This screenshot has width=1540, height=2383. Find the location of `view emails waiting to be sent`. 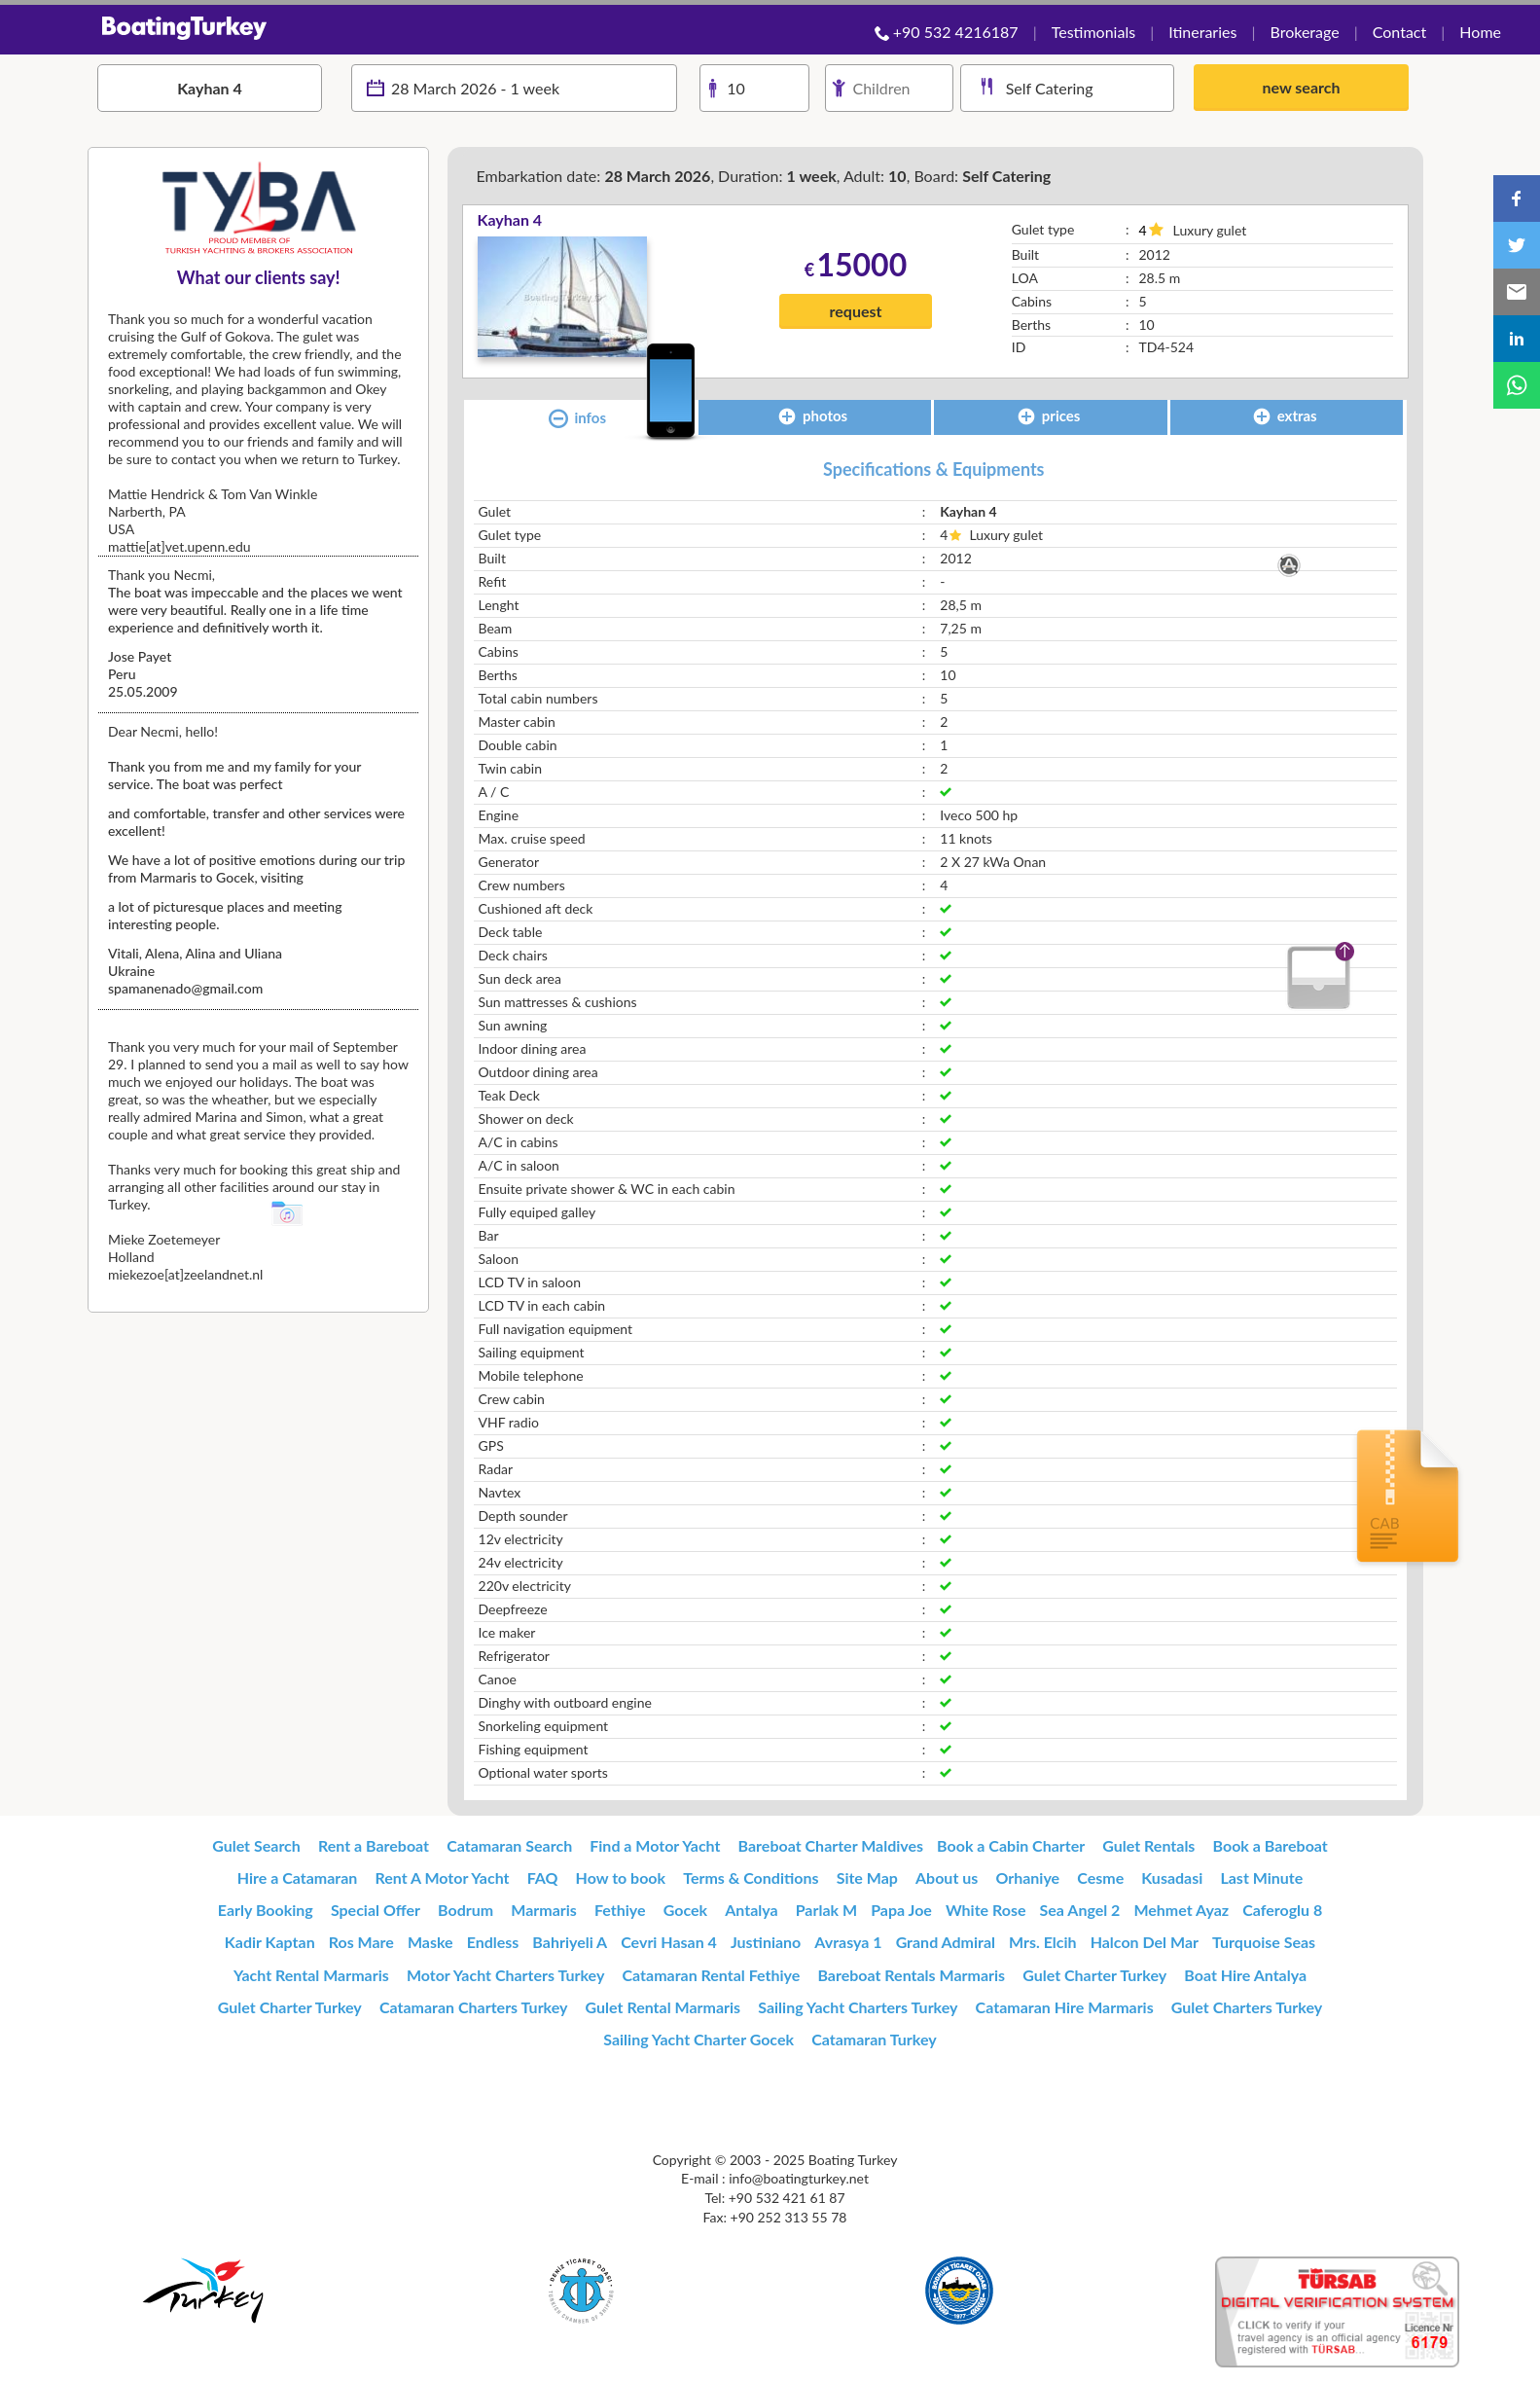

view emails waiting to be sent is located at coordinates (1318, 977).